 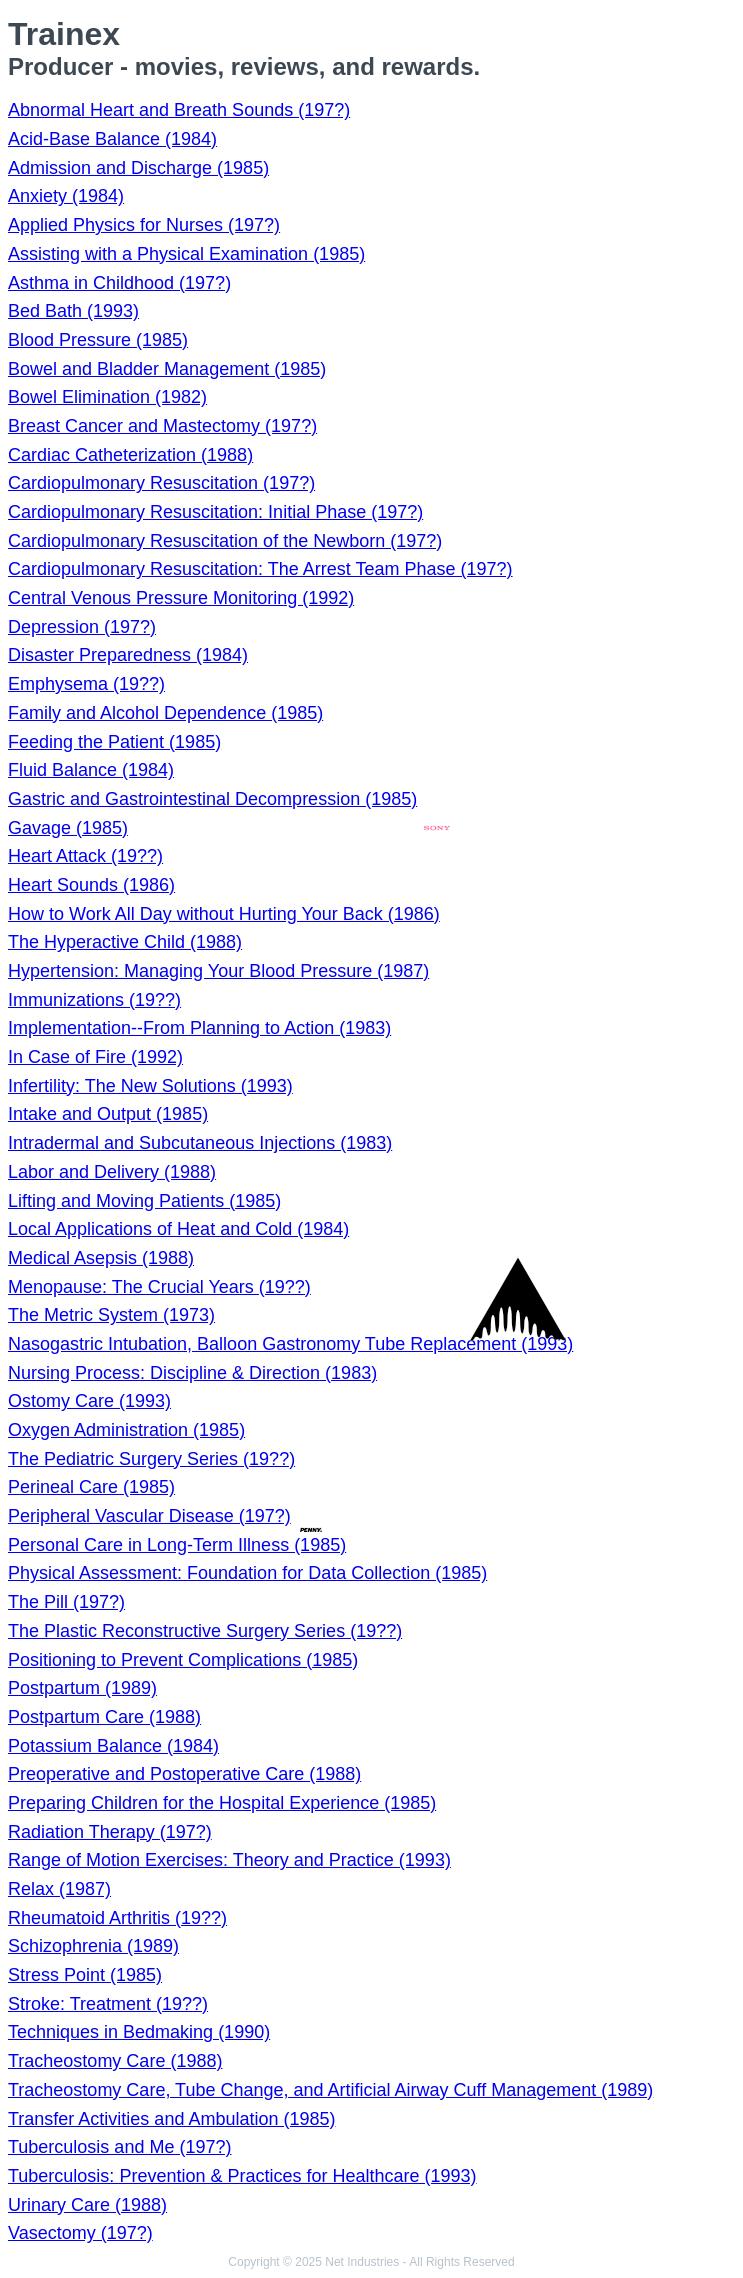 I want to click on sony brand or product identifier, so click(x=437, y=828).